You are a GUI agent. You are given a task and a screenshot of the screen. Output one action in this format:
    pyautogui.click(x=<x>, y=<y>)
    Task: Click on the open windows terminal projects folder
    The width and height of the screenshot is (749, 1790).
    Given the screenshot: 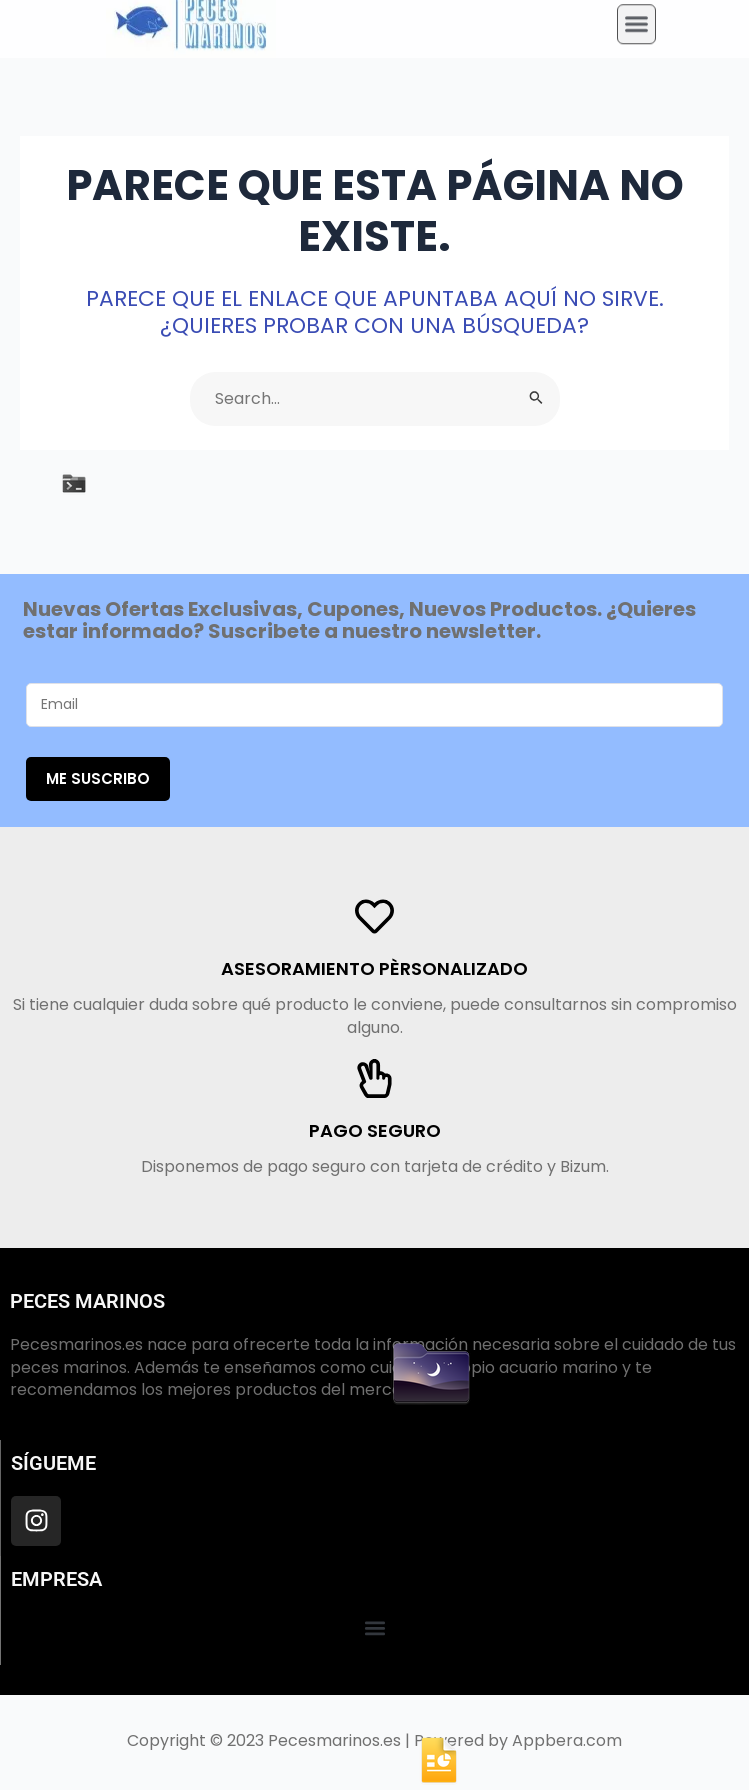 What is the action you would take?
    pyautogui.click(x=74, y=484)
    